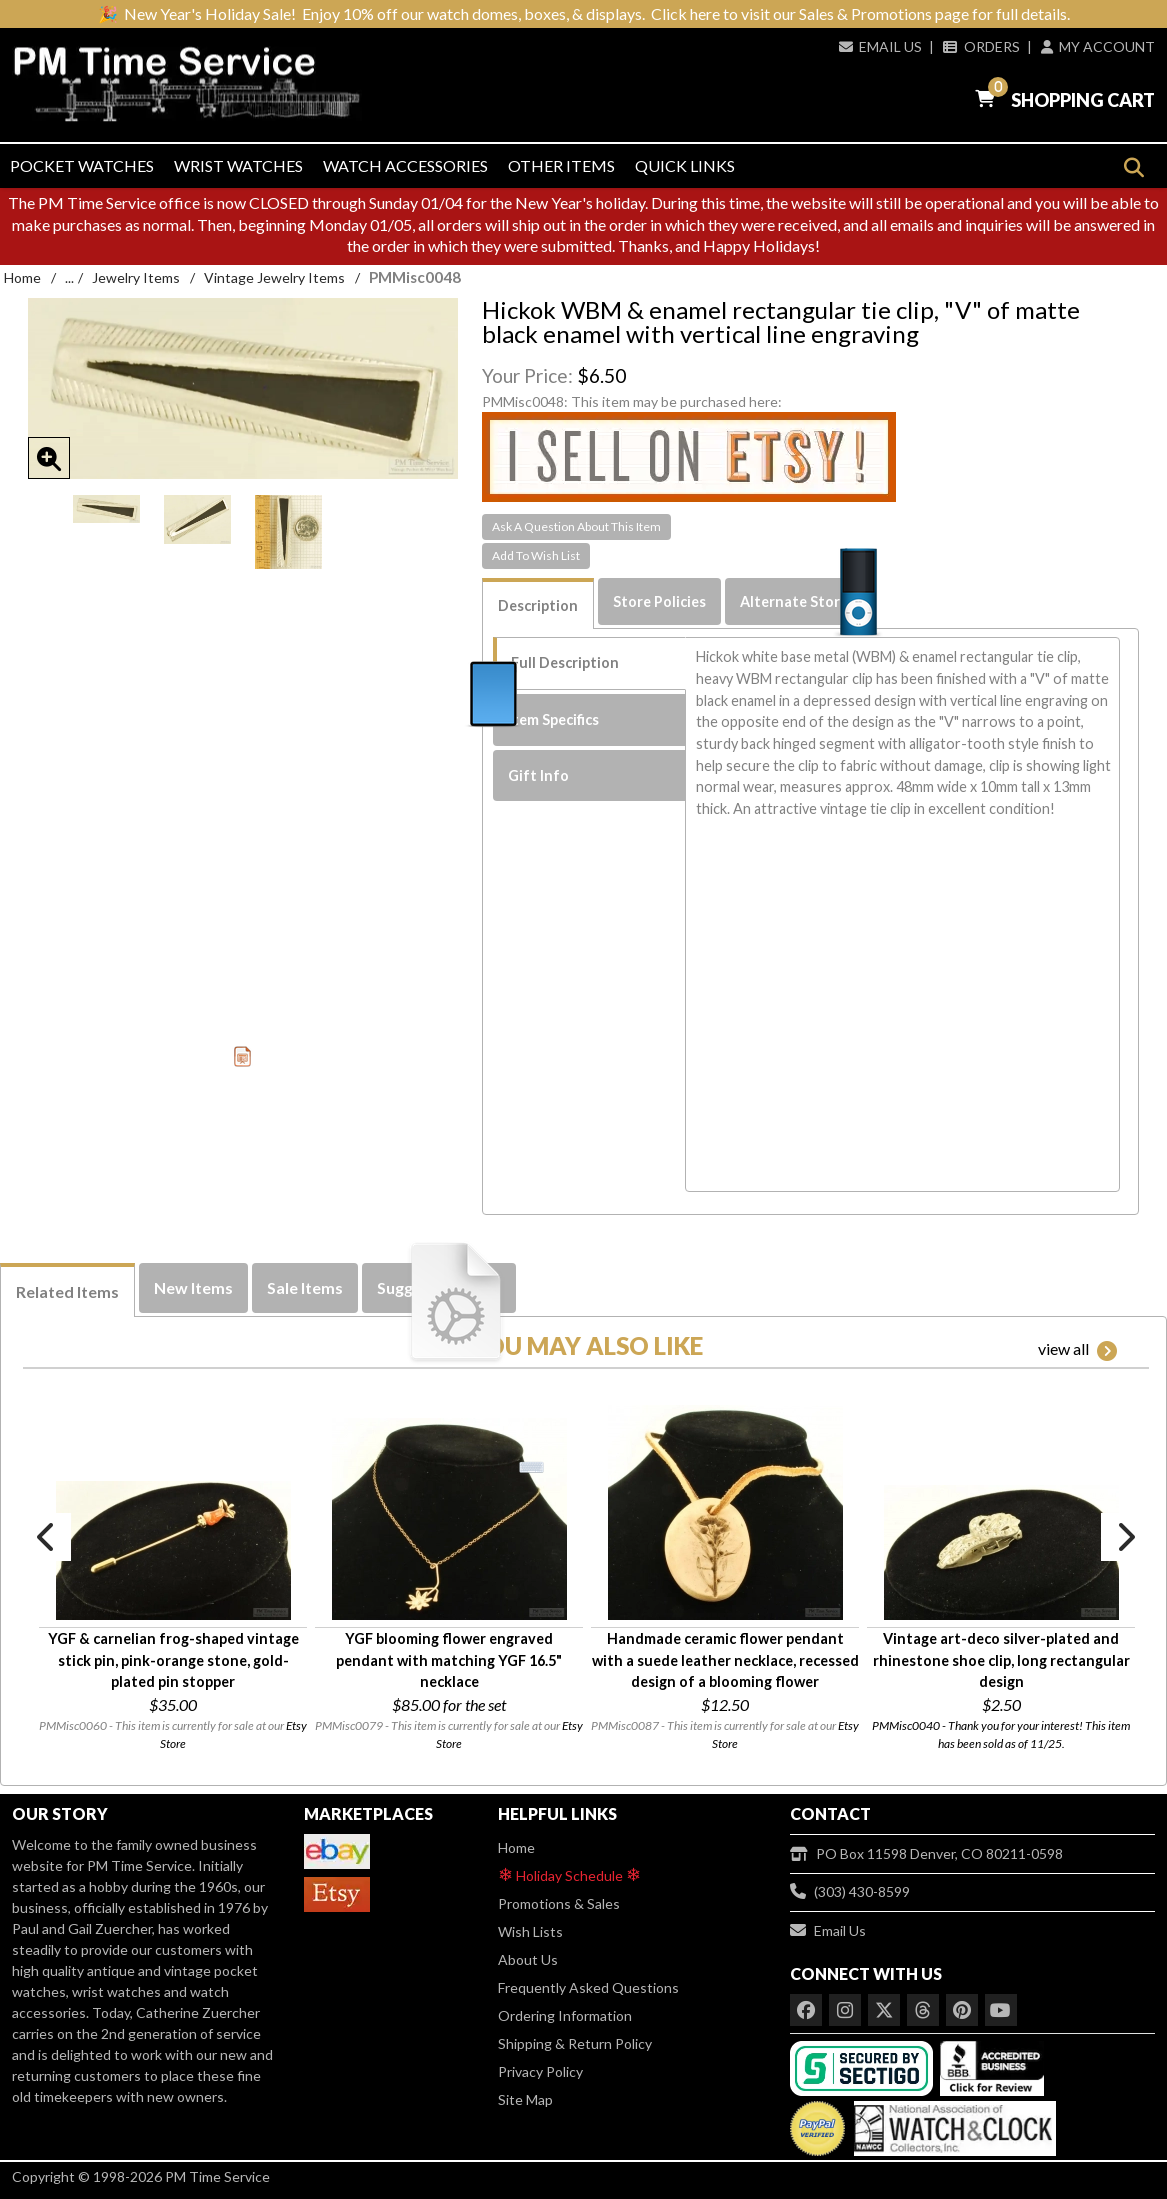  I want to click on indicates keyboard connected via bluetooth, so click(531, 1467).